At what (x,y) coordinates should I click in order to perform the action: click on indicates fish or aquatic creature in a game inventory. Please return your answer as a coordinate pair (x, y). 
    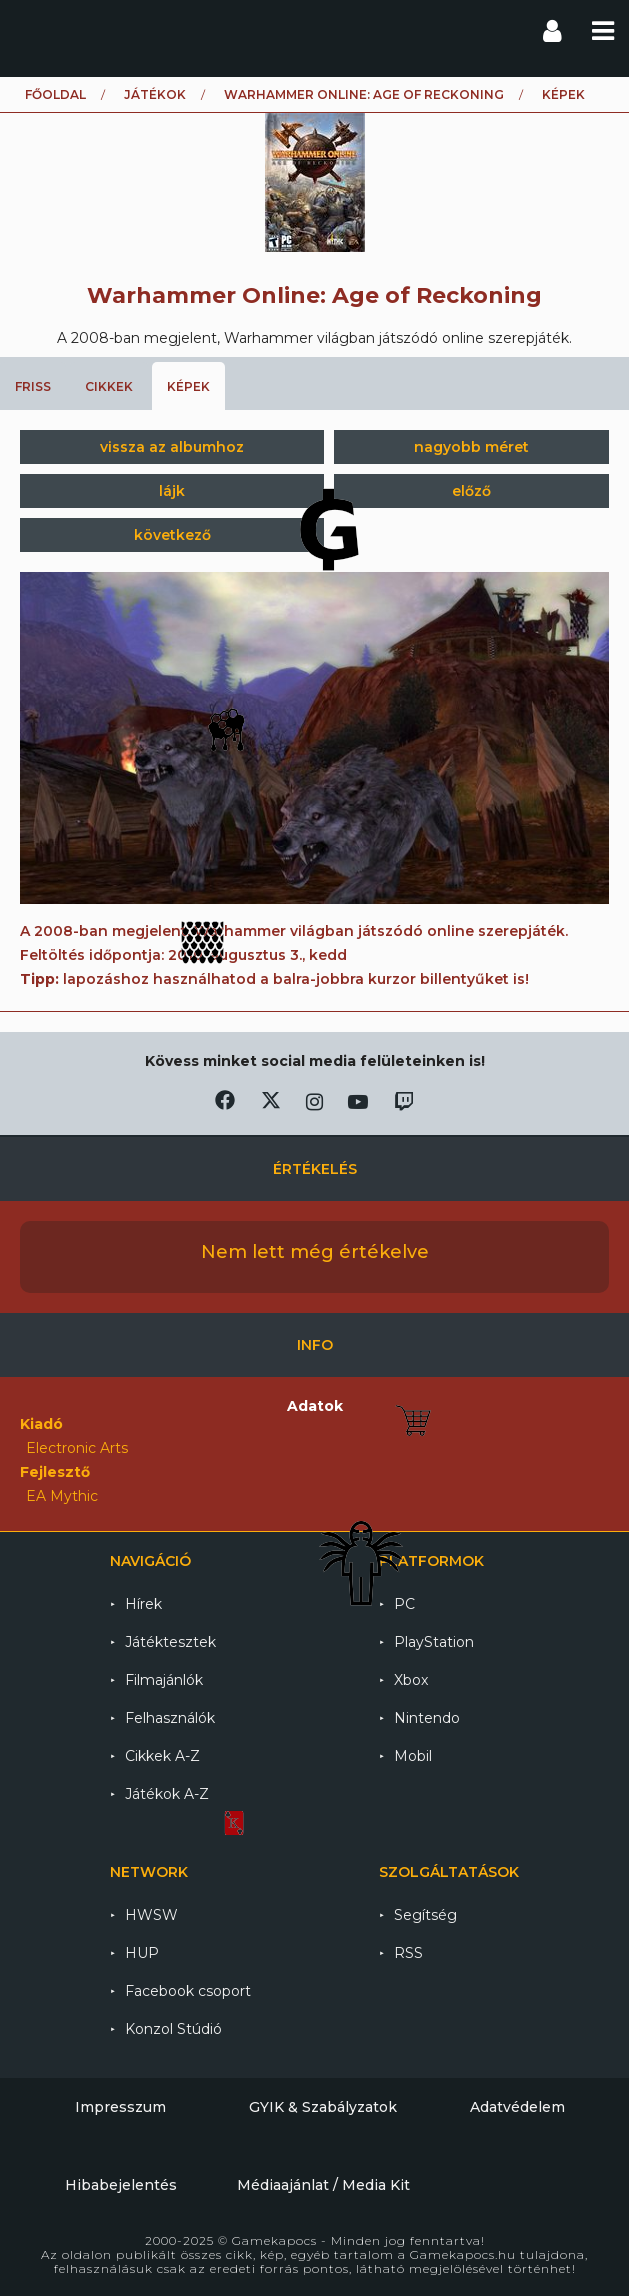
    Looking at the image, I should click on (202, 942).